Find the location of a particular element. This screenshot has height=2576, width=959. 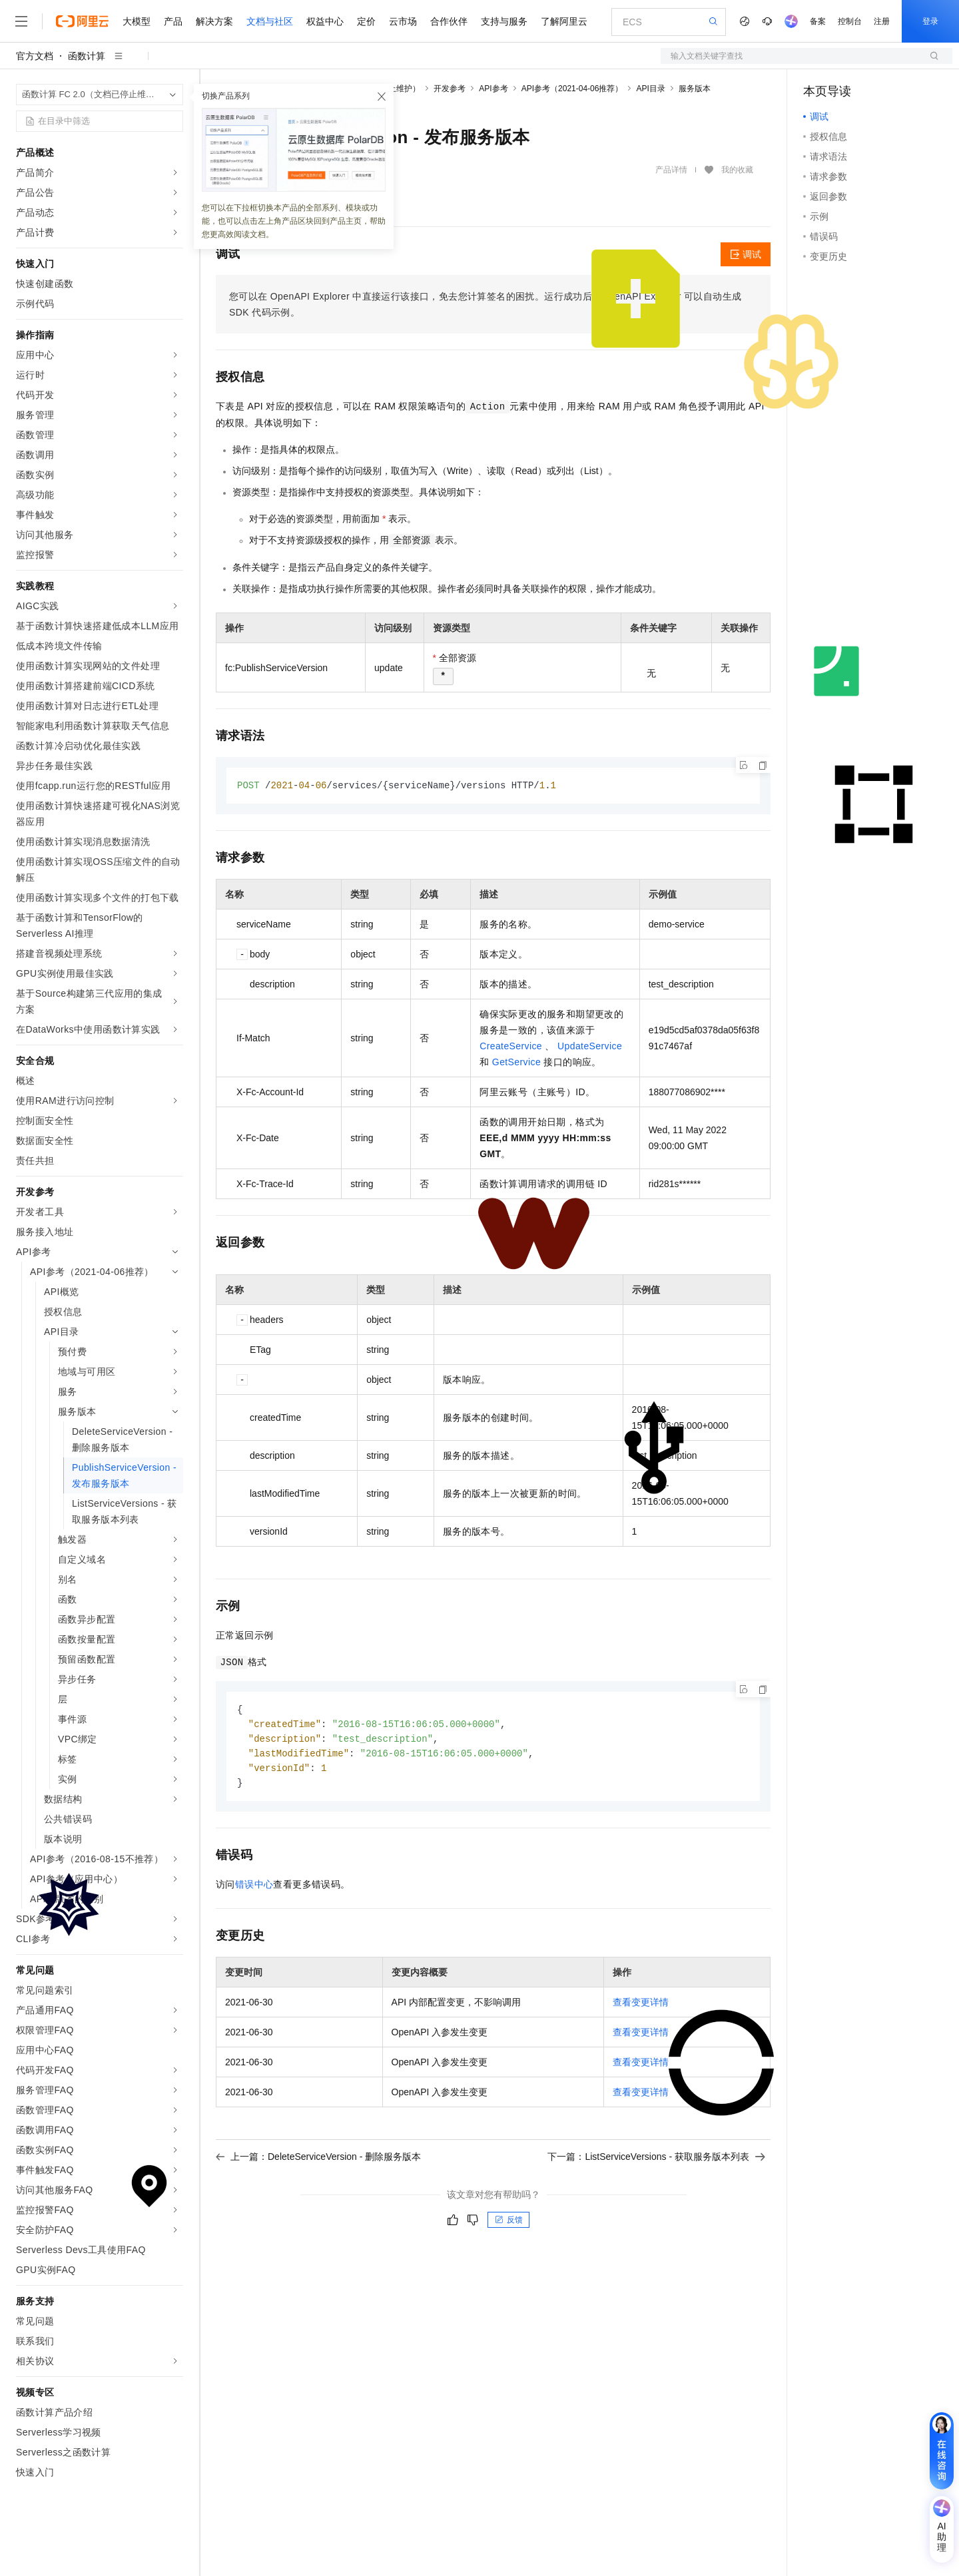

access cognitive or AI-powered features is located at coordinates (791, 362).